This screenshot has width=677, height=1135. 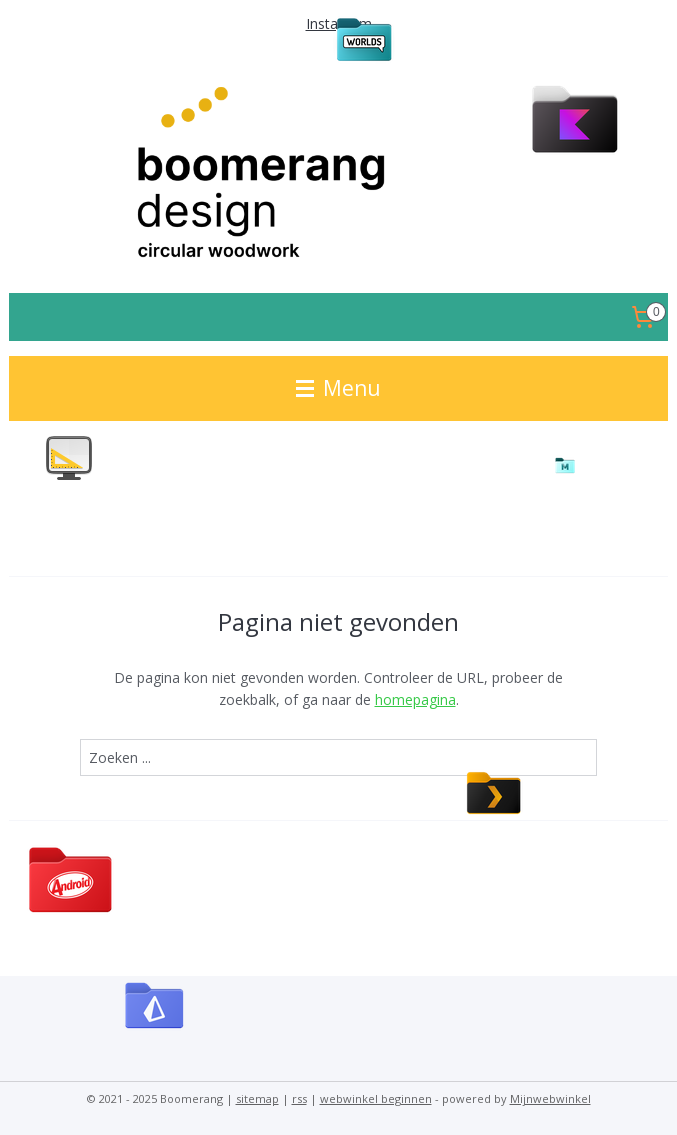 I want to click on open plex media server files, so click(x=493, y=794).